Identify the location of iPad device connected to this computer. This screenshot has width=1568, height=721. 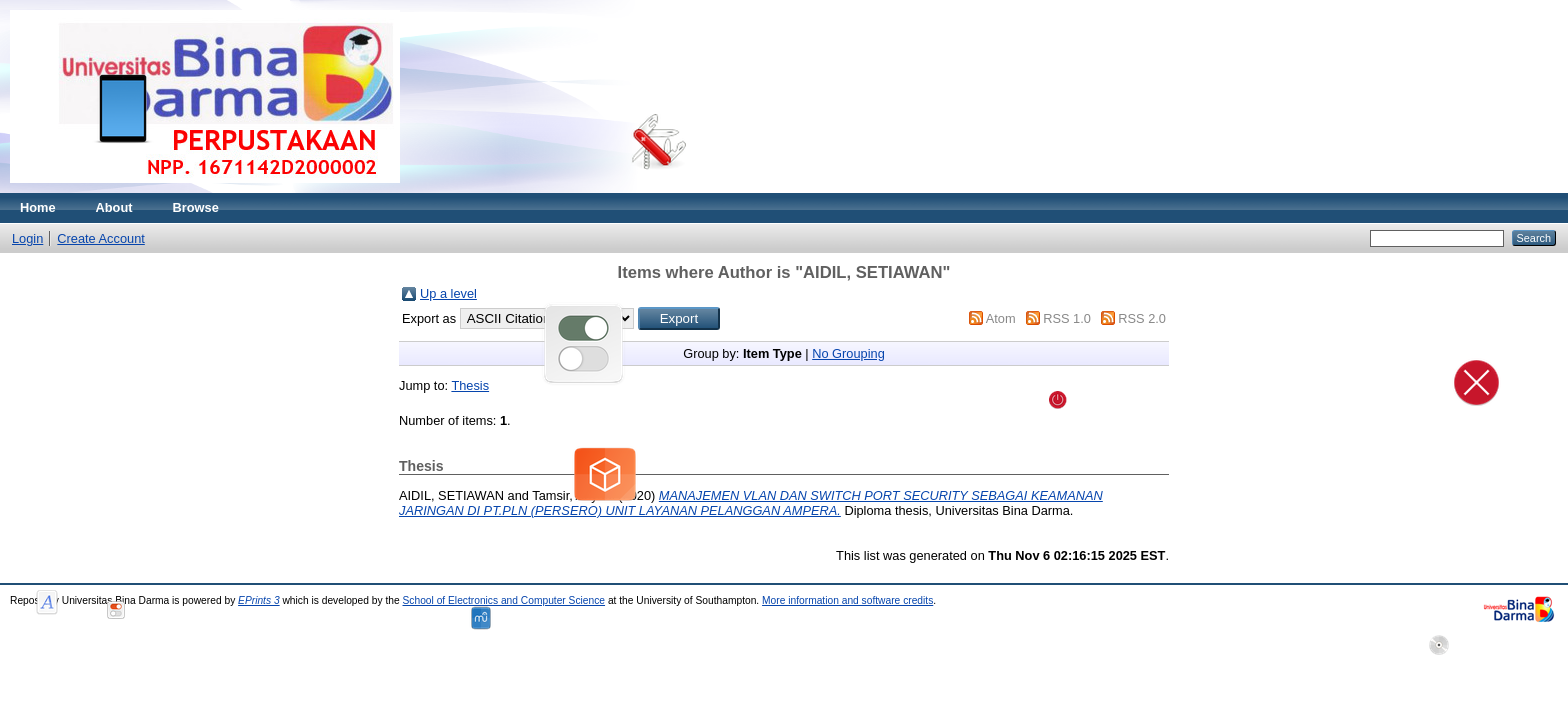
(123, 109).